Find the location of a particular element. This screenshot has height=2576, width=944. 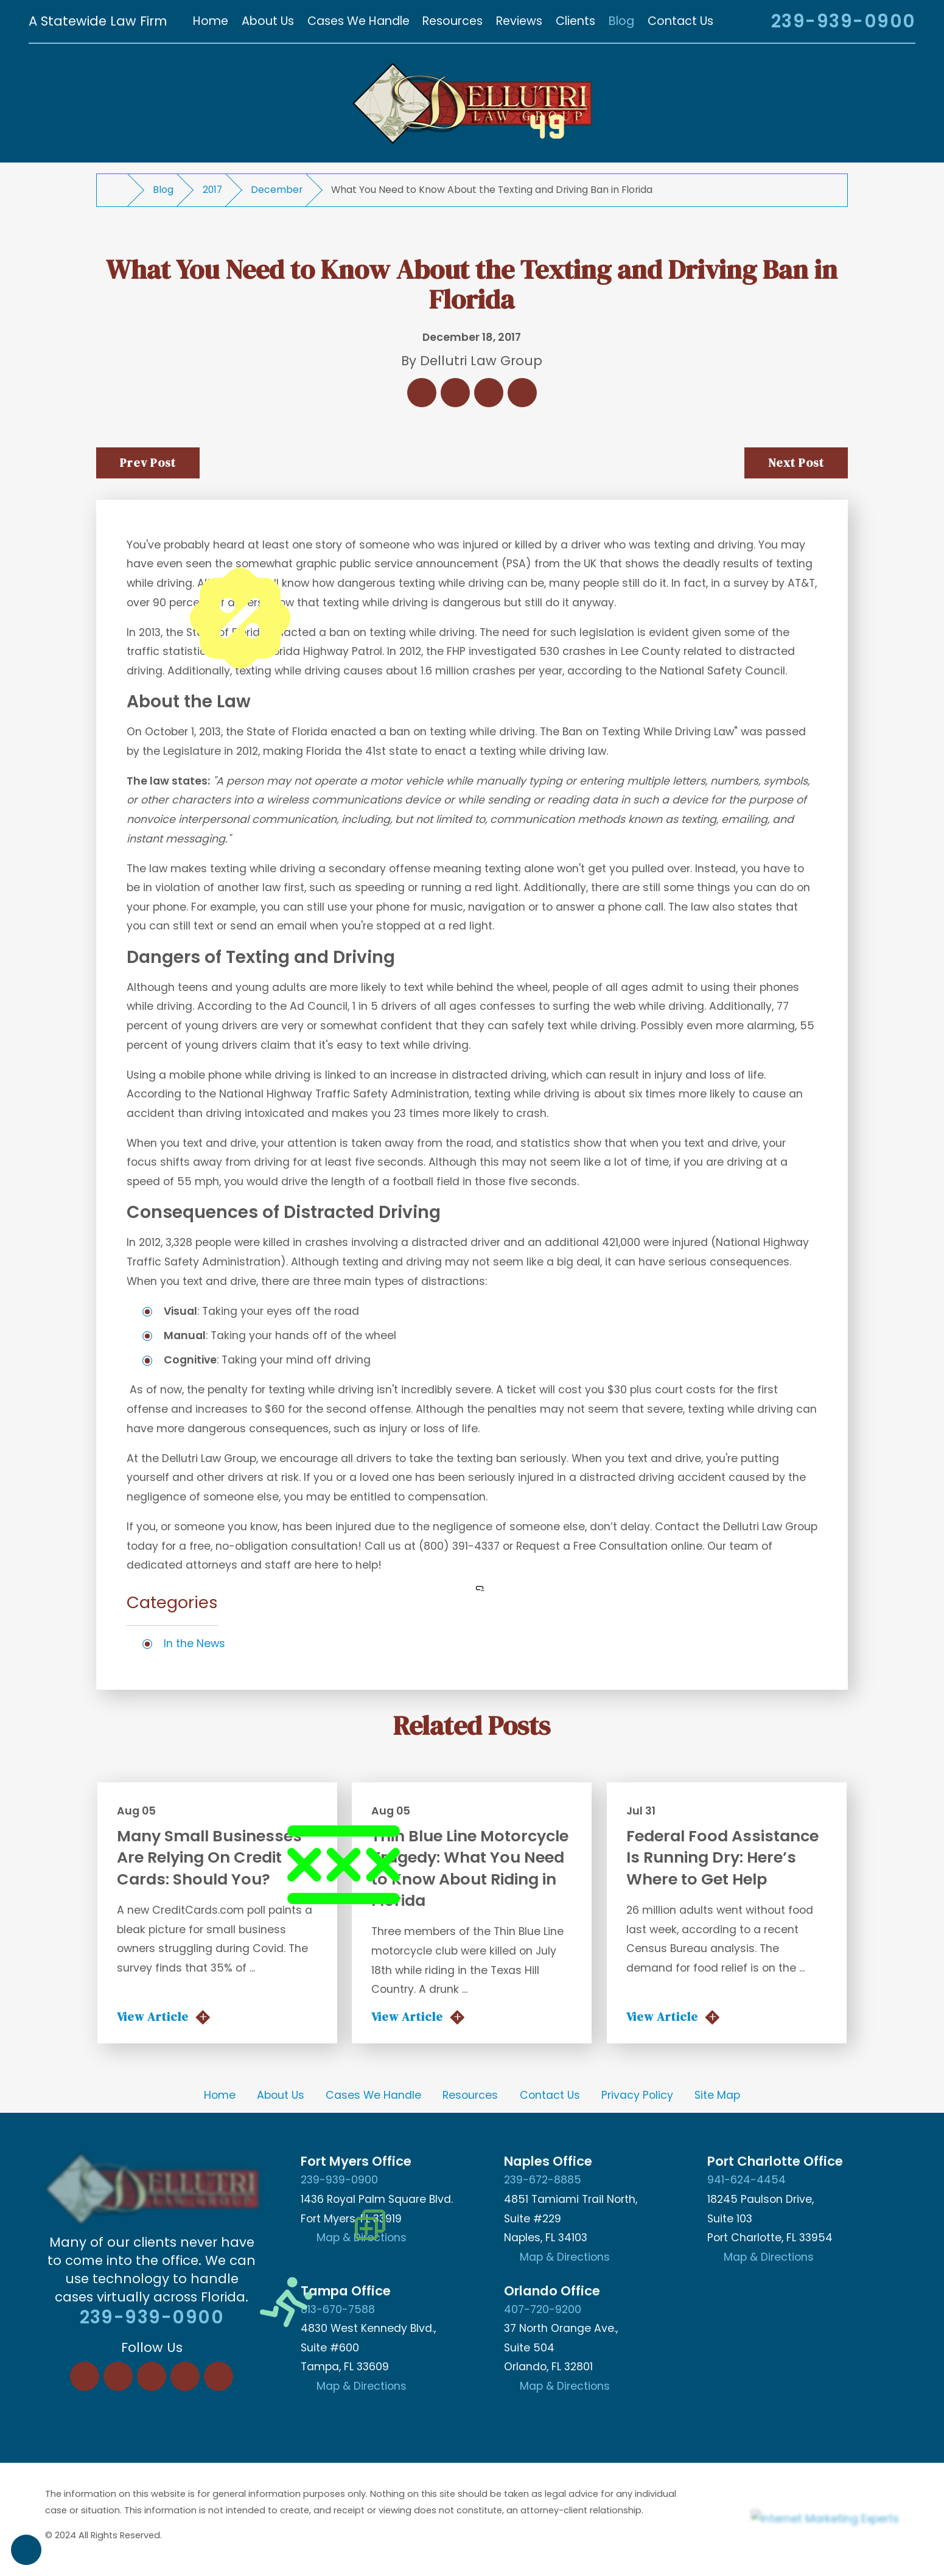

access volleyball or beach sports activities is located at coordinates (287, 2302).